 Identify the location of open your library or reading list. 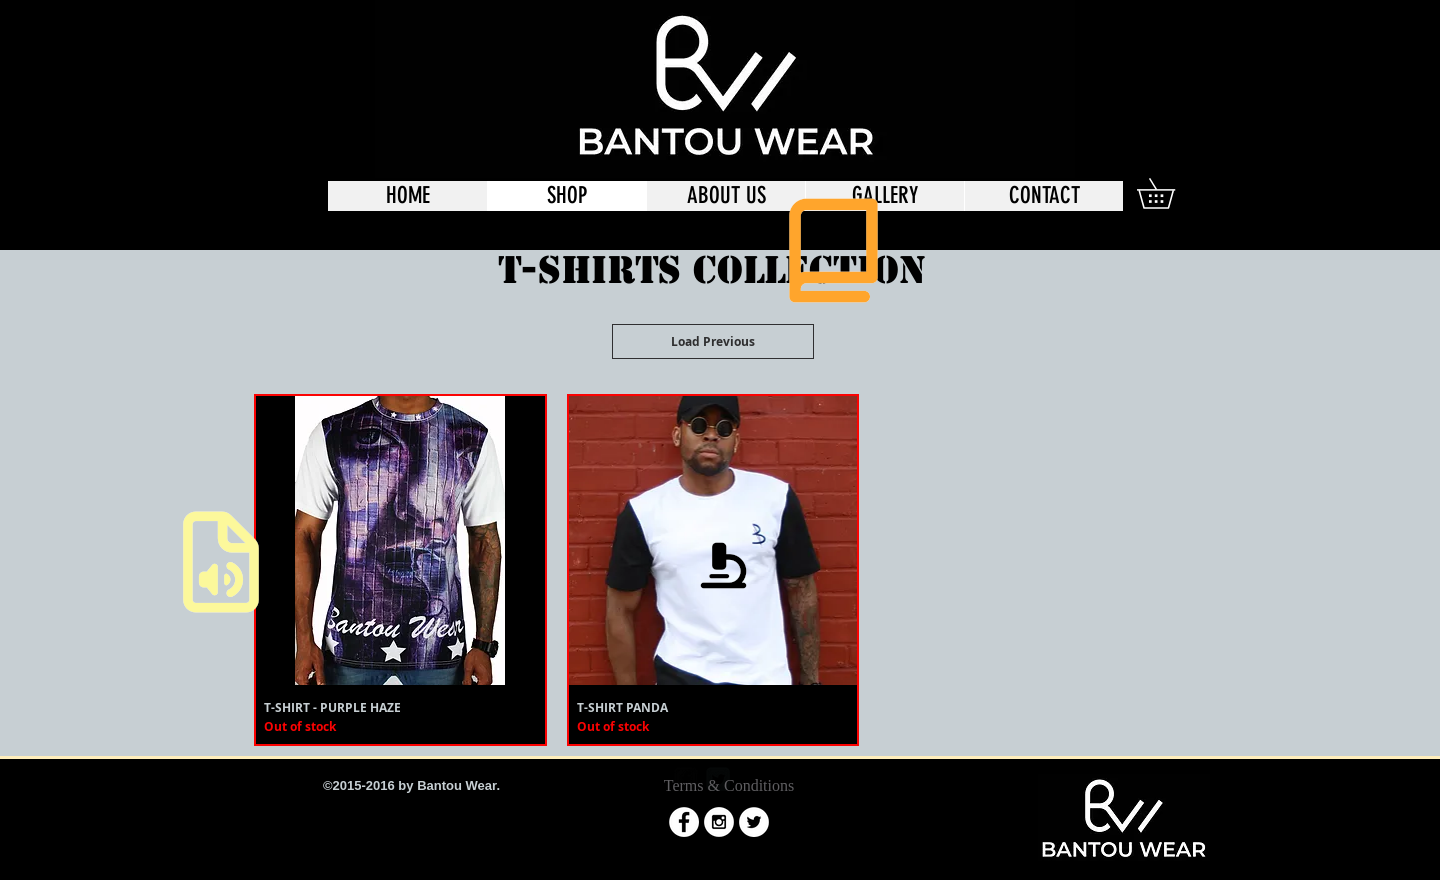
(833, 250).